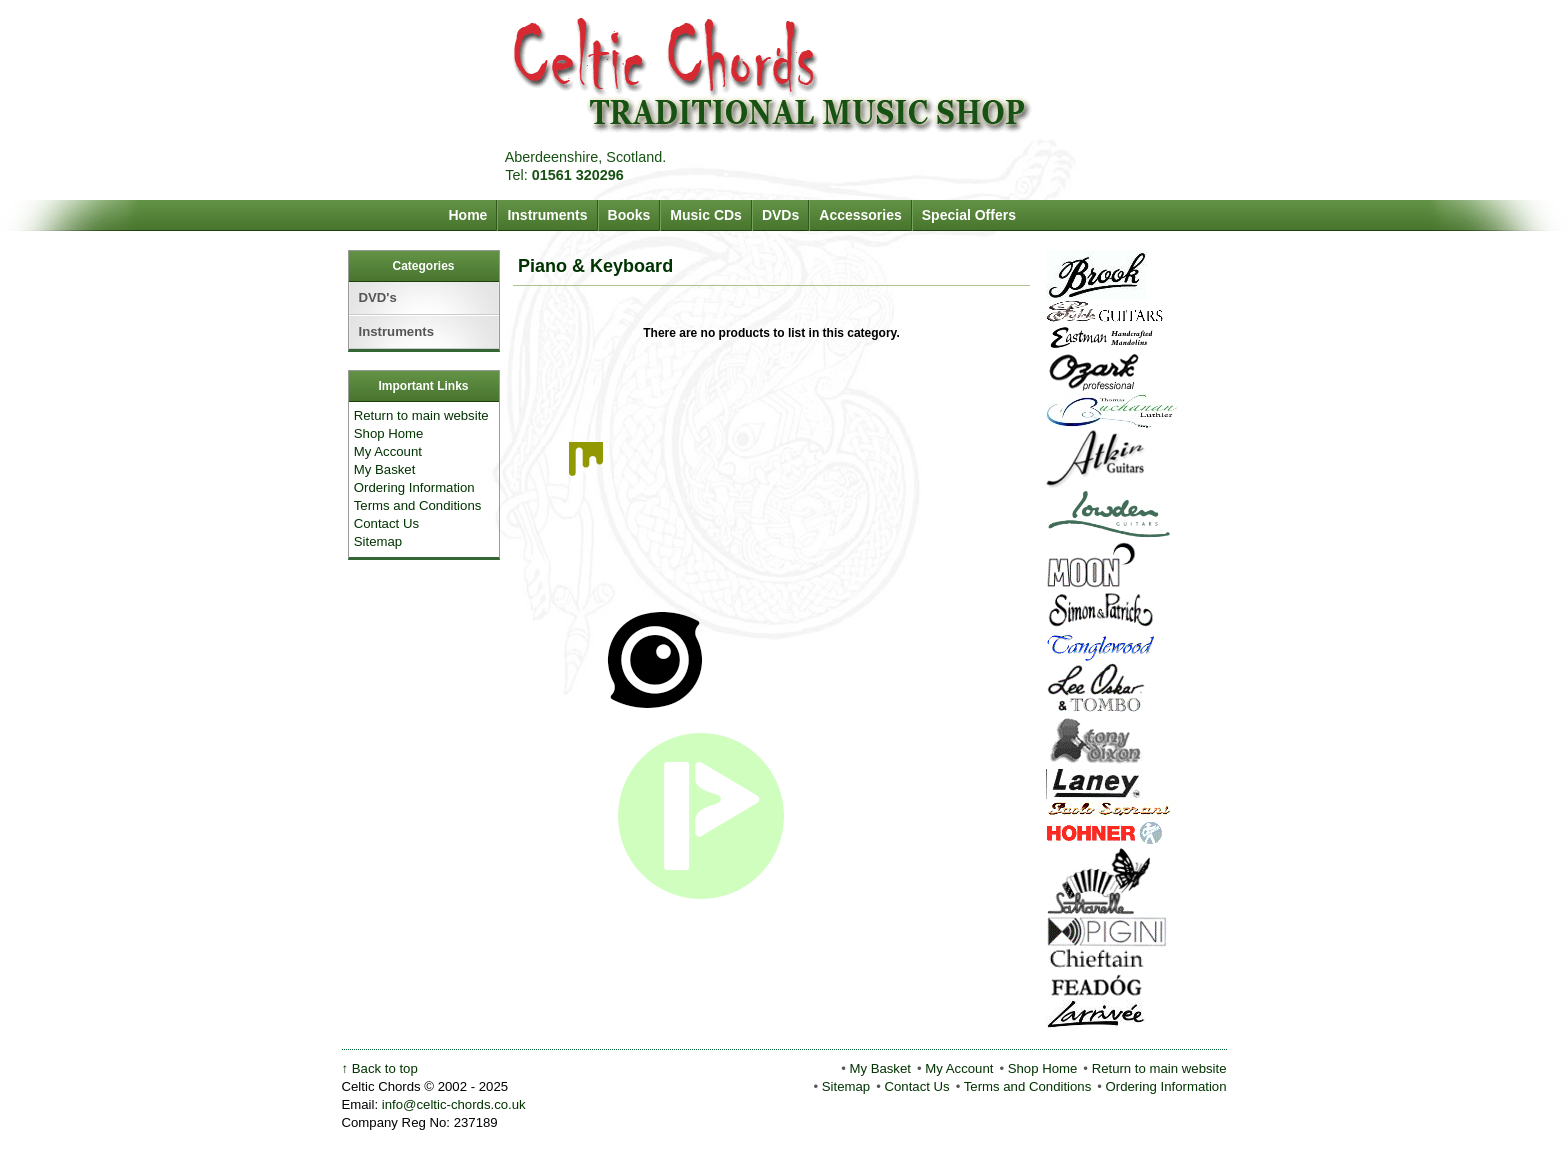 This screenshot has width=1568, height=1152. I want to click on open the Insta360 camera app, so click(655, 660).